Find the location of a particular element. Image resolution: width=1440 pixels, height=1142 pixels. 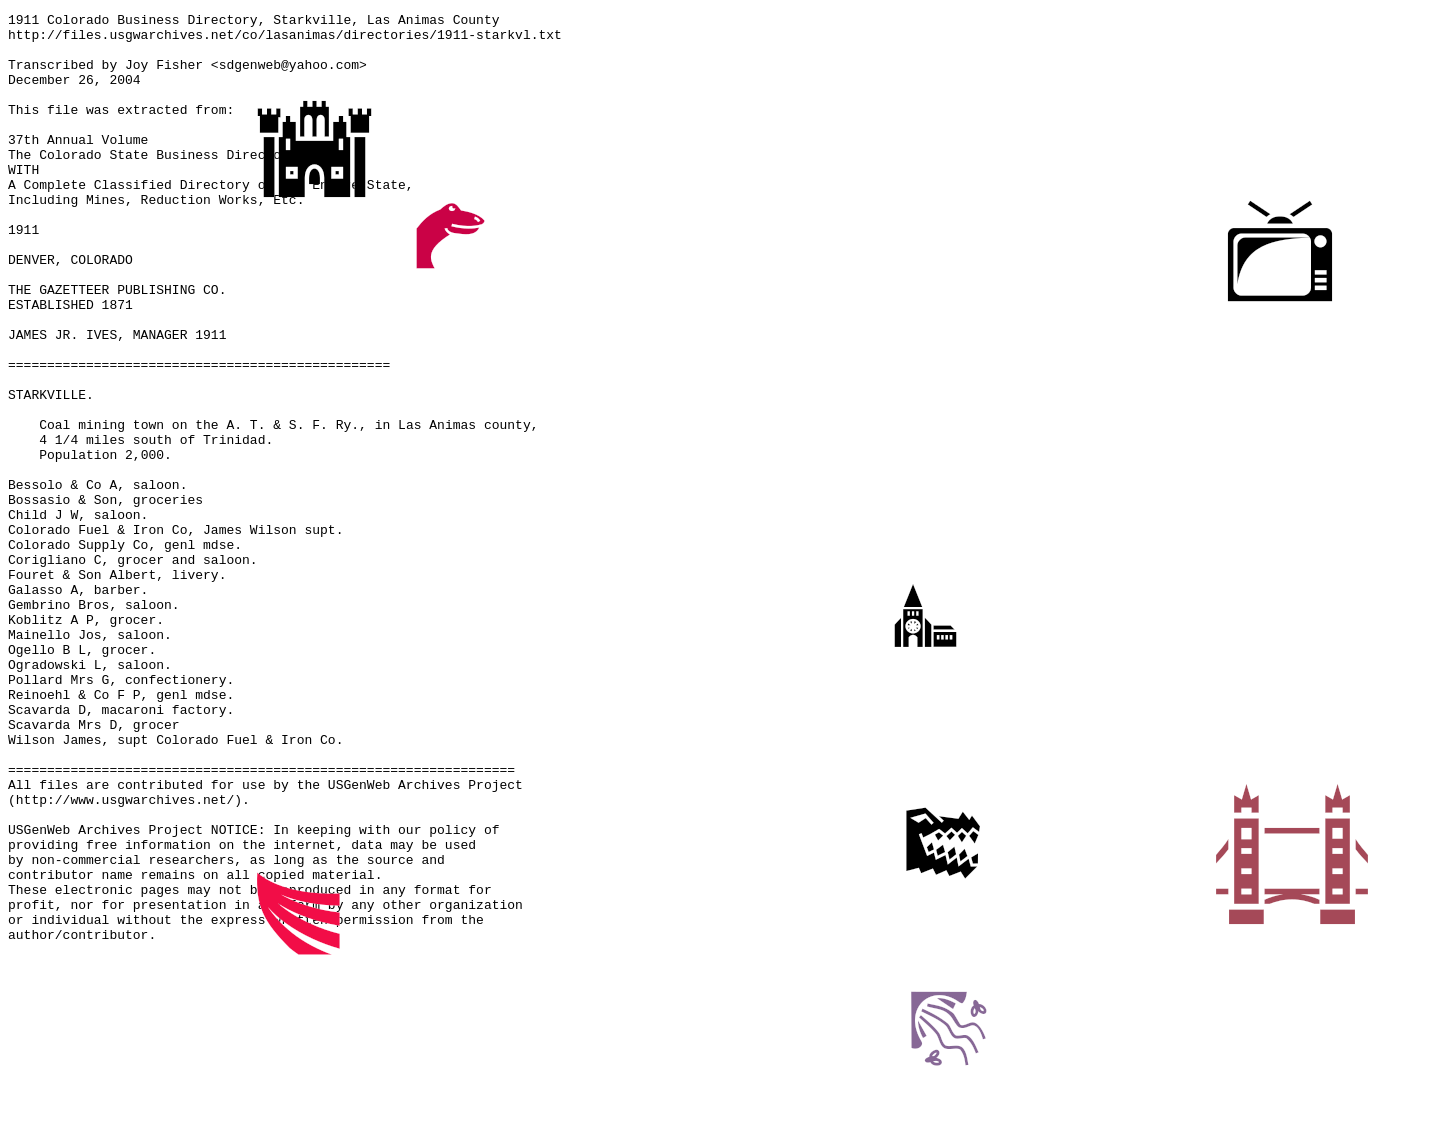

access tv or video streaming features is located at coordinates (1280, 251).